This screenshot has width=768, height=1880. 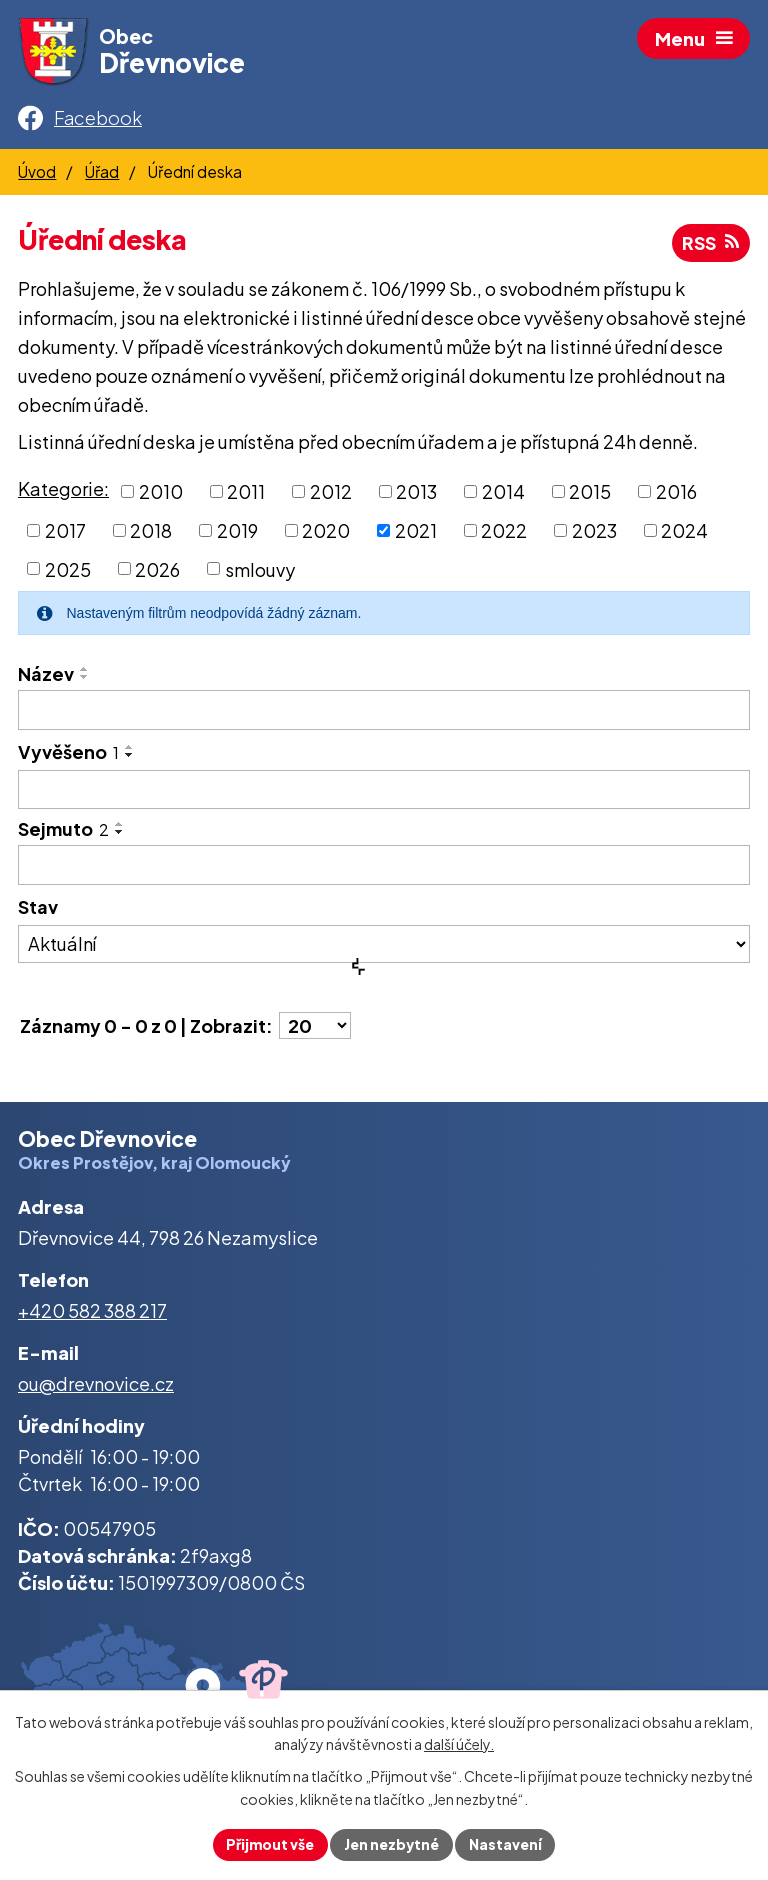 I want to click on open the palfed app or service, so click(x=263, y=1679).